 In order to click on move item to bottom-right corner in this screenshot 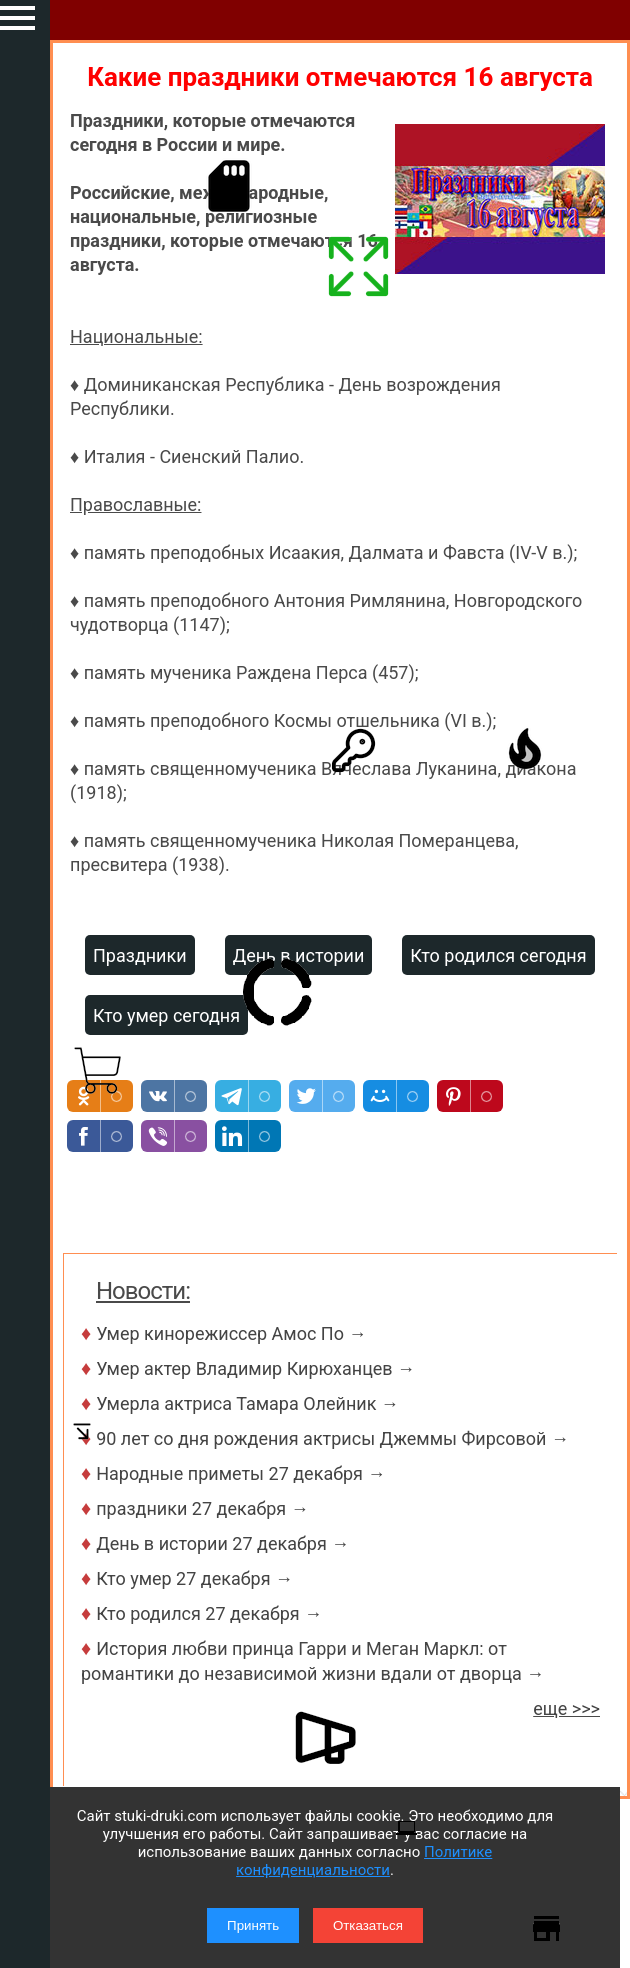, I will do `click(82, 1432)`.